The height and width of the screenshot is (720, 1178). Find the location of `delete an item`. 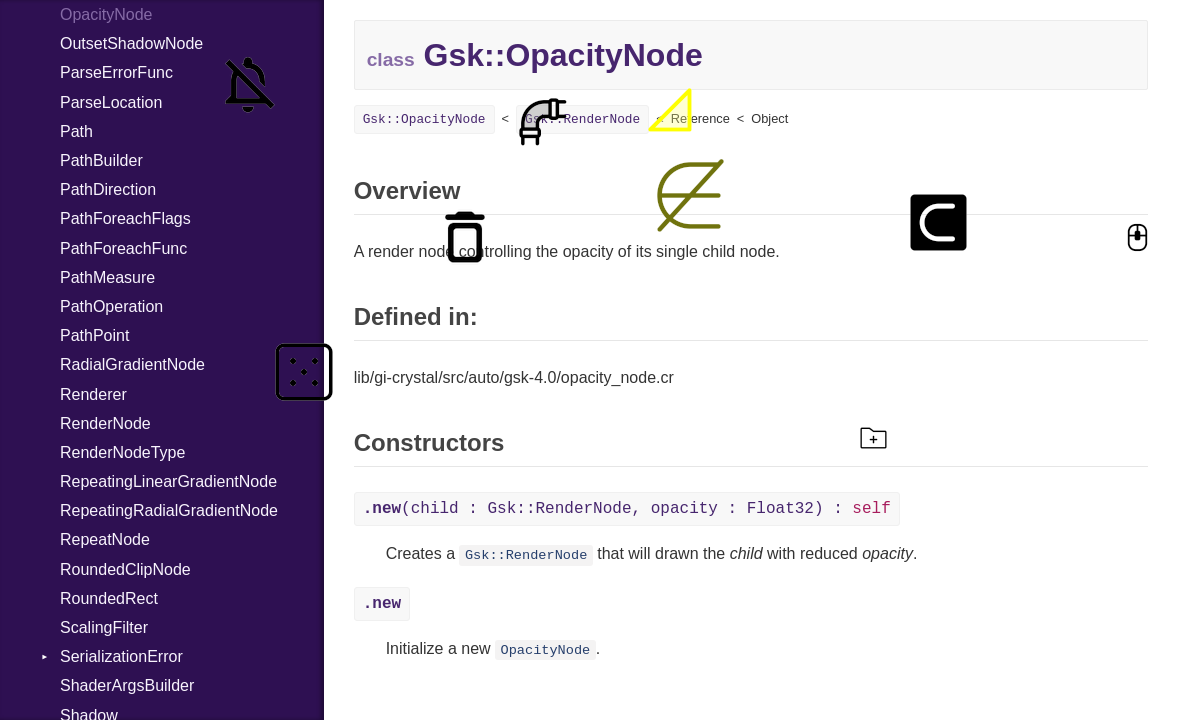

delete an item is located at coordinates (465, 237).